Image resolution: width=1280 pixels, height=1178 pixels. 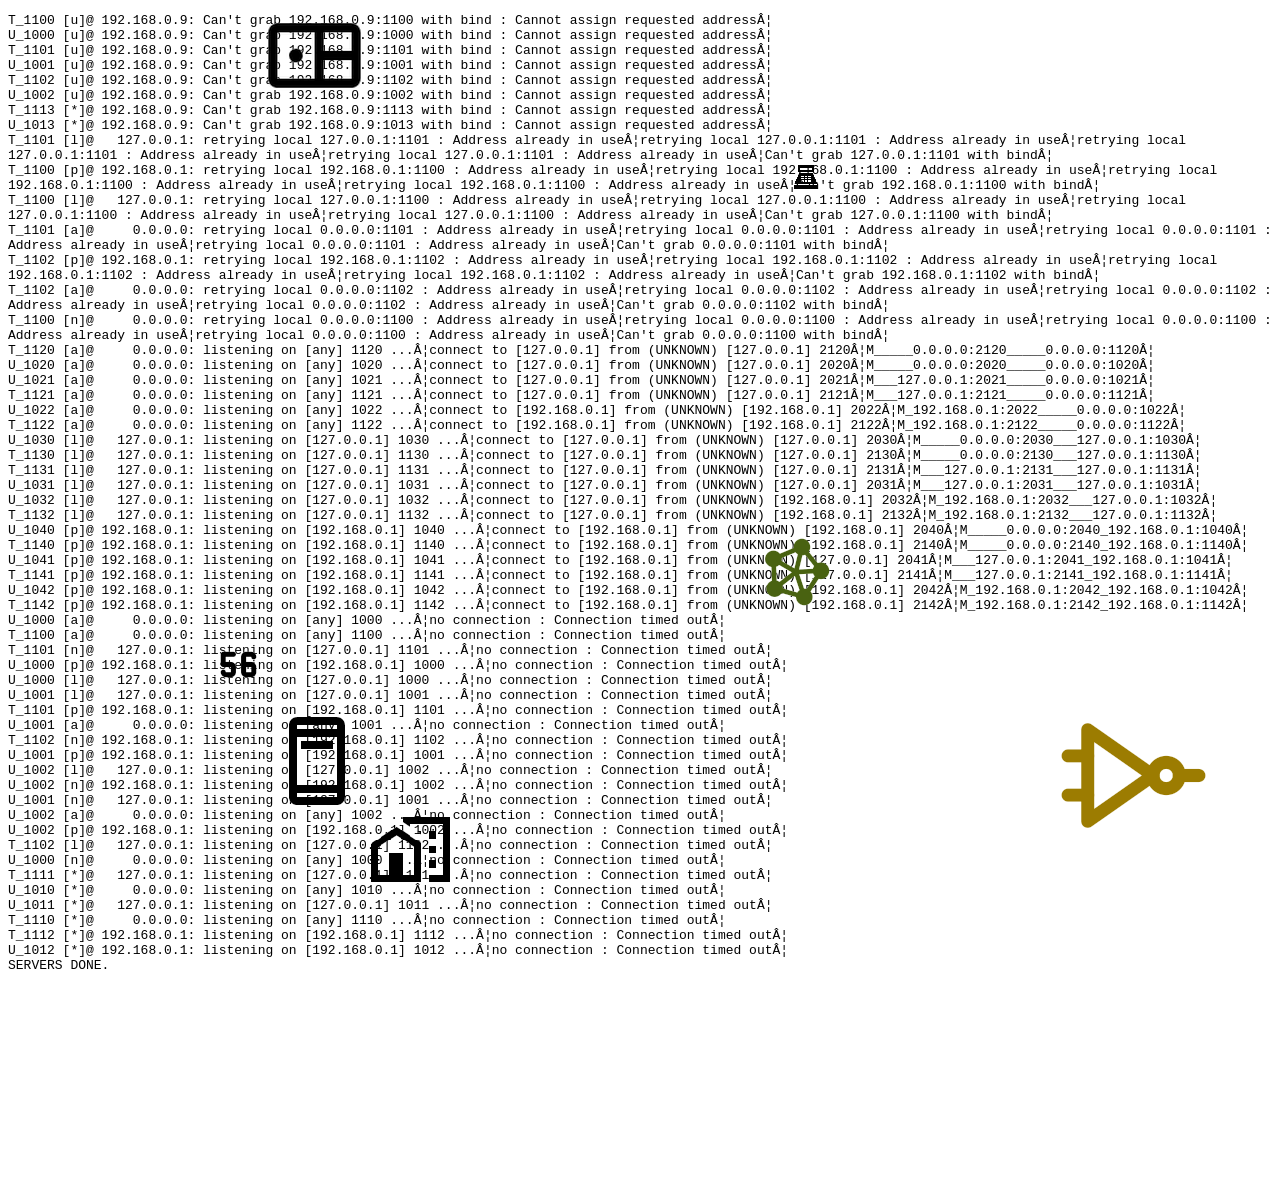 I want to click on view mobile ad placements, so click(x=317, y=761).